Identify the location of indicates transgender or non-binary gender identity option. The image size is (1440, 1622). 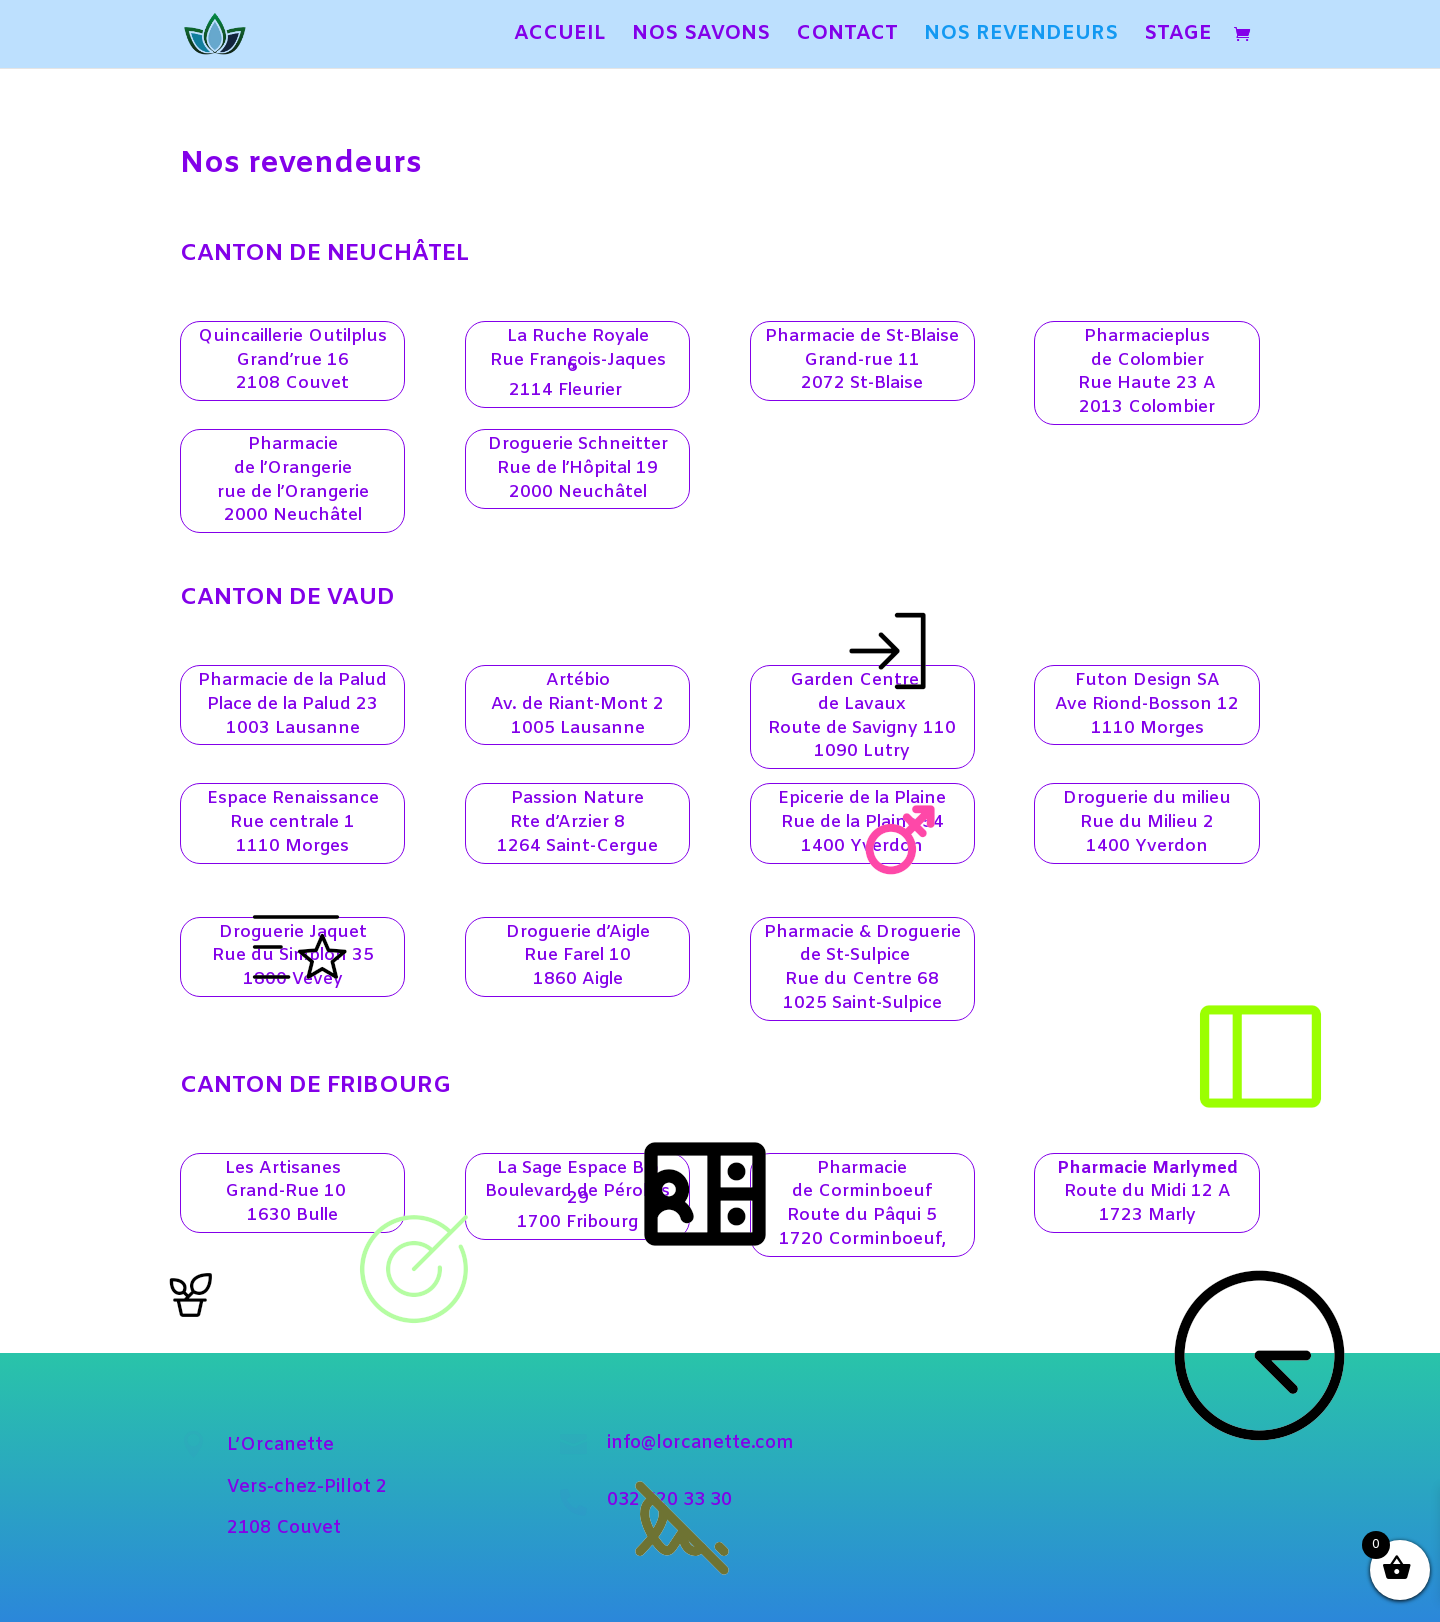
(901, 838).